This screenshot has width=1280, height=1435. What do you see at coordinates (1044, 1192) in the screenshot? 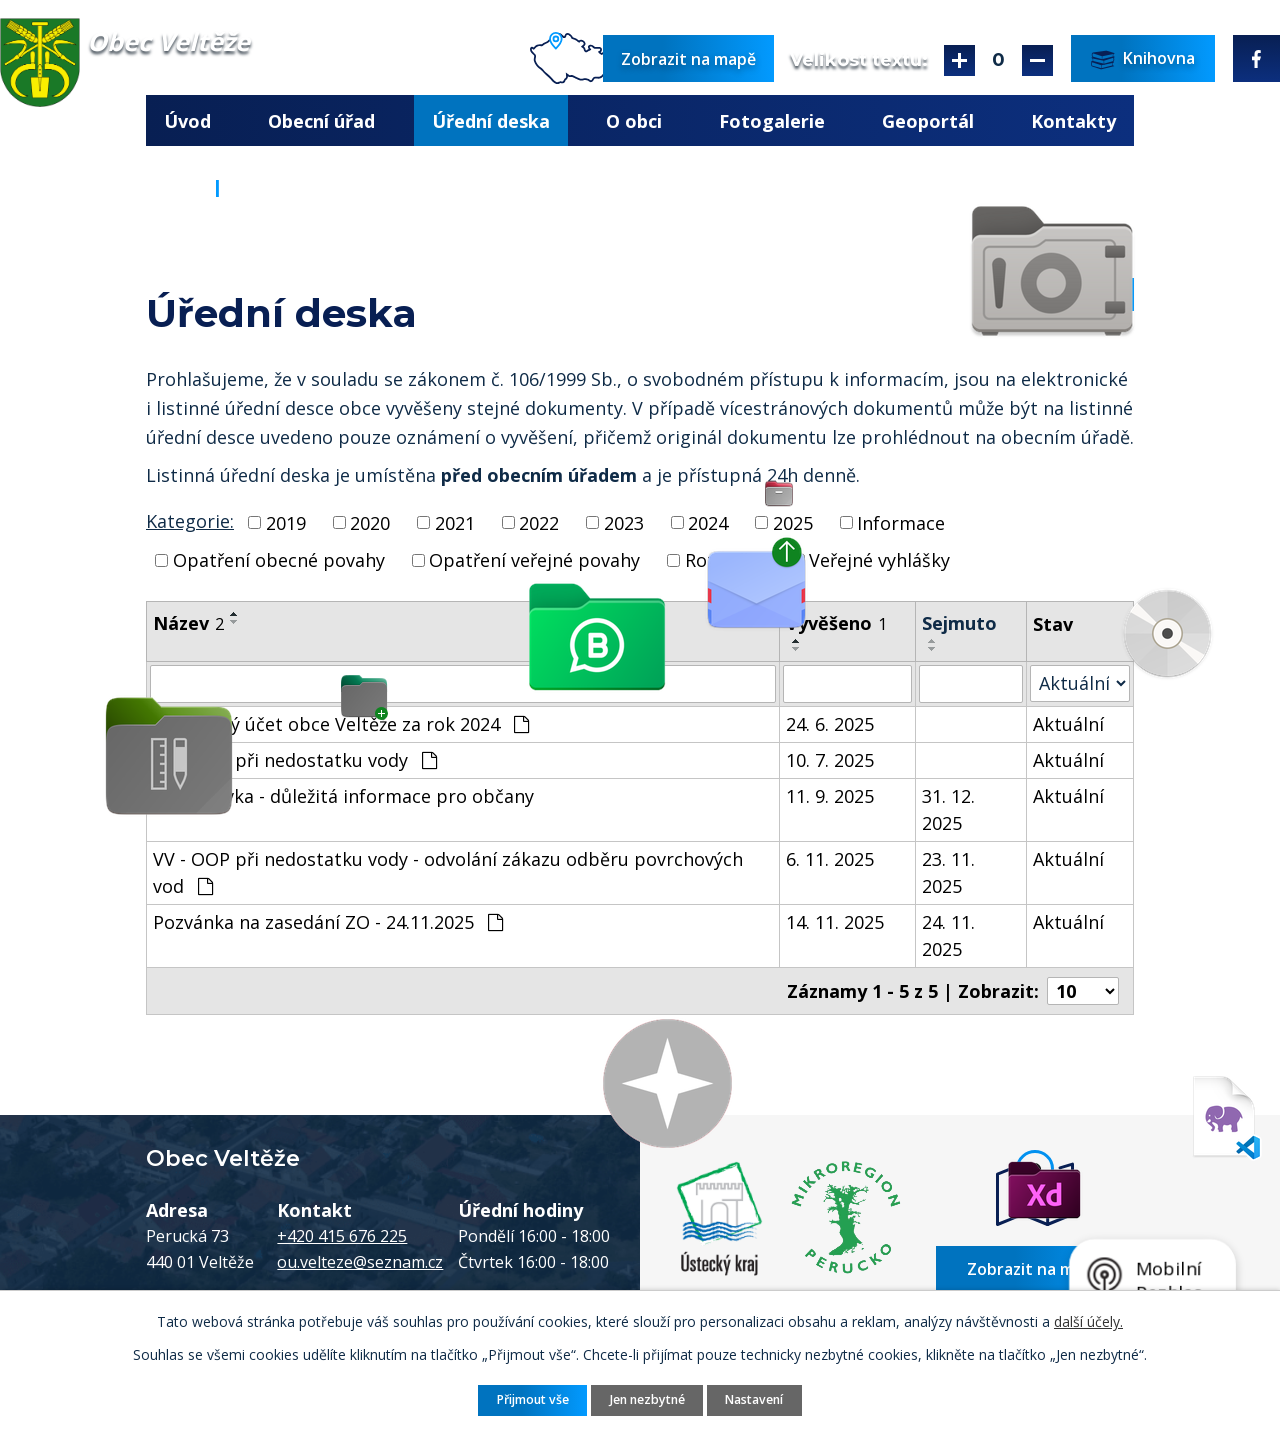
I see `open folder containing Adobe XD project files` at bounding box center [1044, 1192].